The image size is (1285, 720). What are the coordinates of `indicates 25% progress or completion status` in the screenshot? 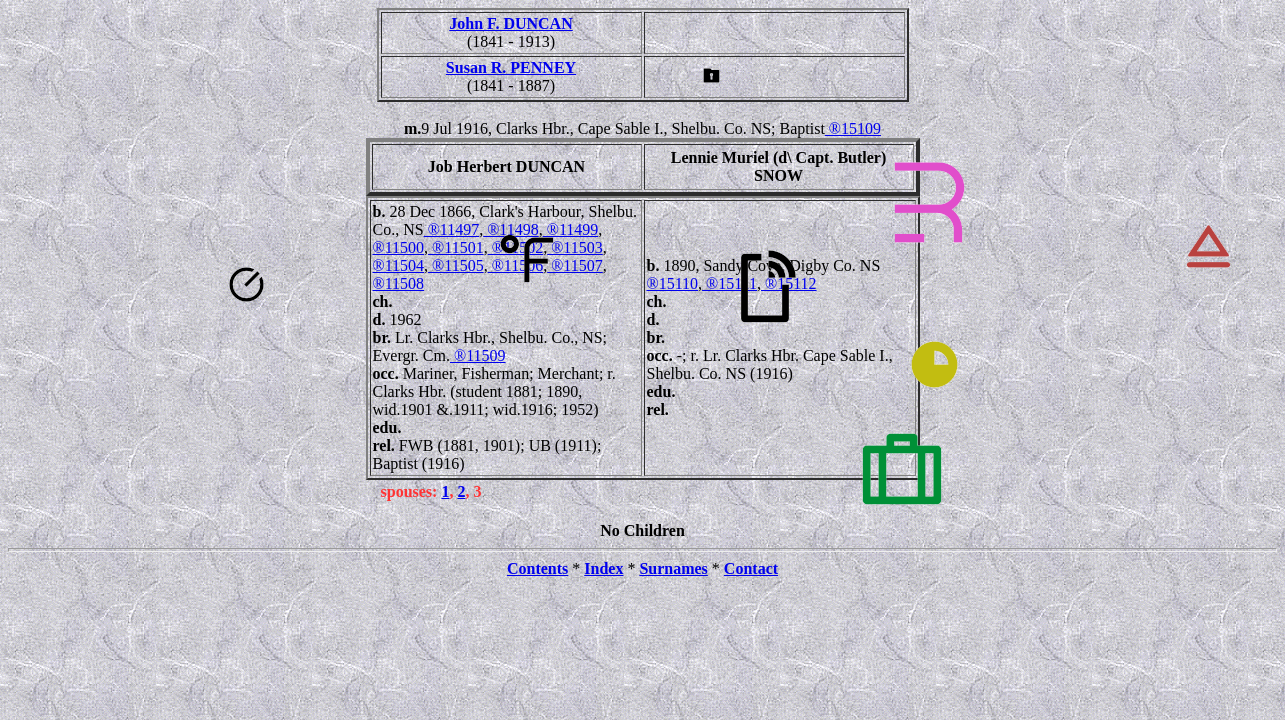 It's located at (934, 364).